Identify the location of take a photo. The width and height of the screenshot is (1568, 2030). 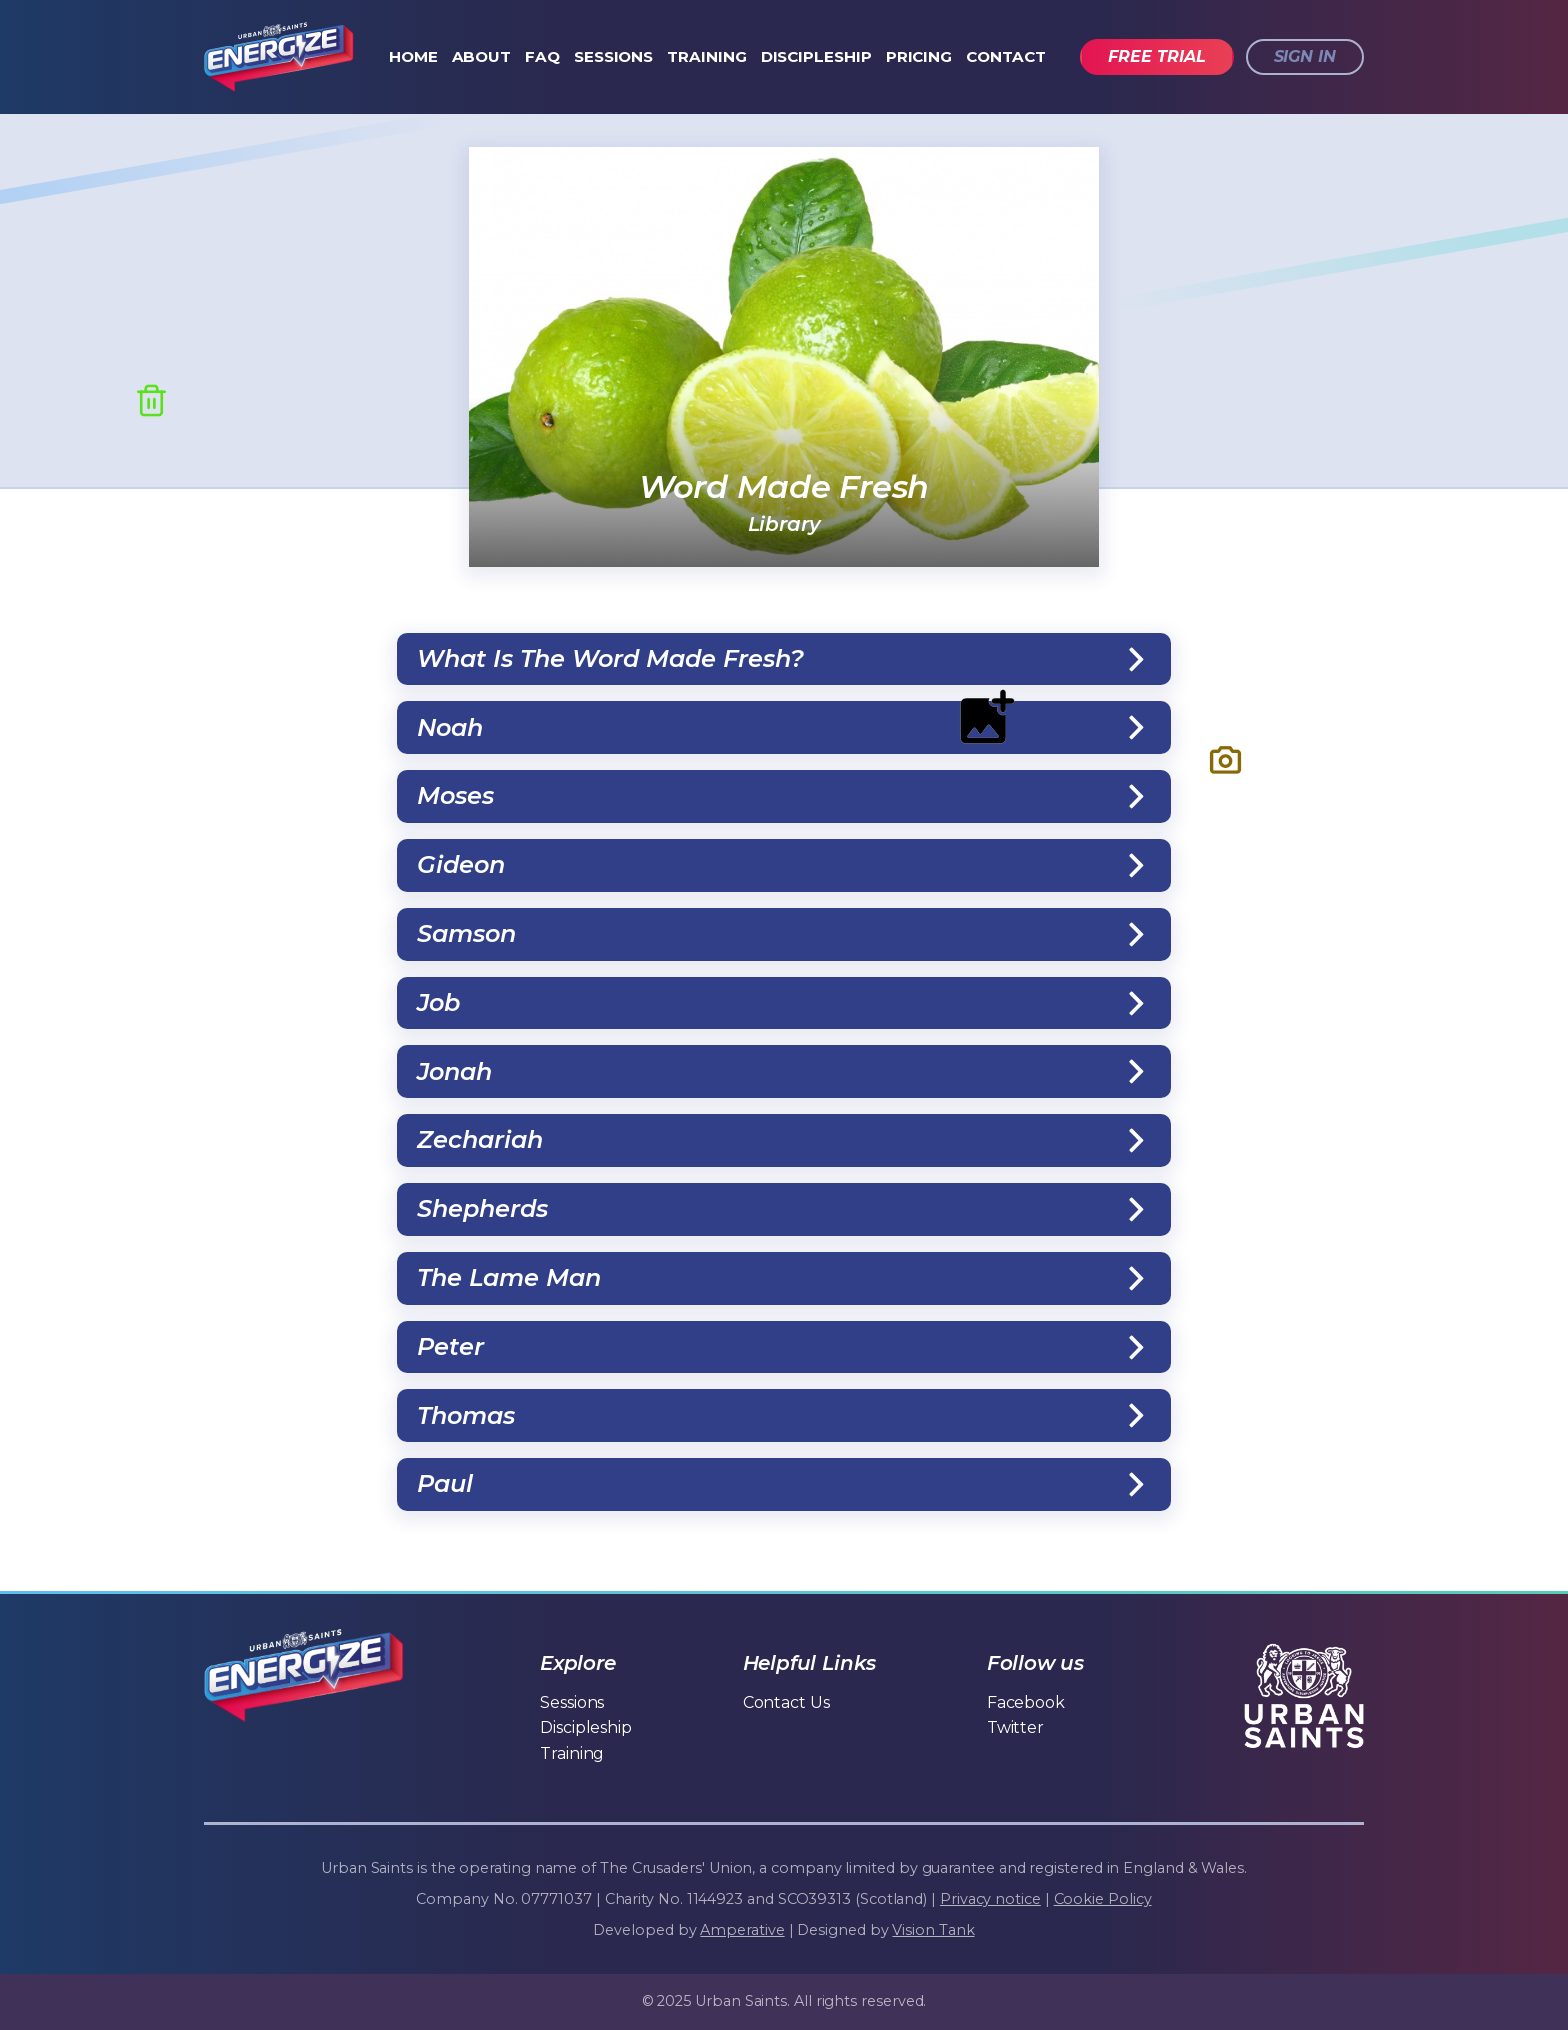
(1225, 760).